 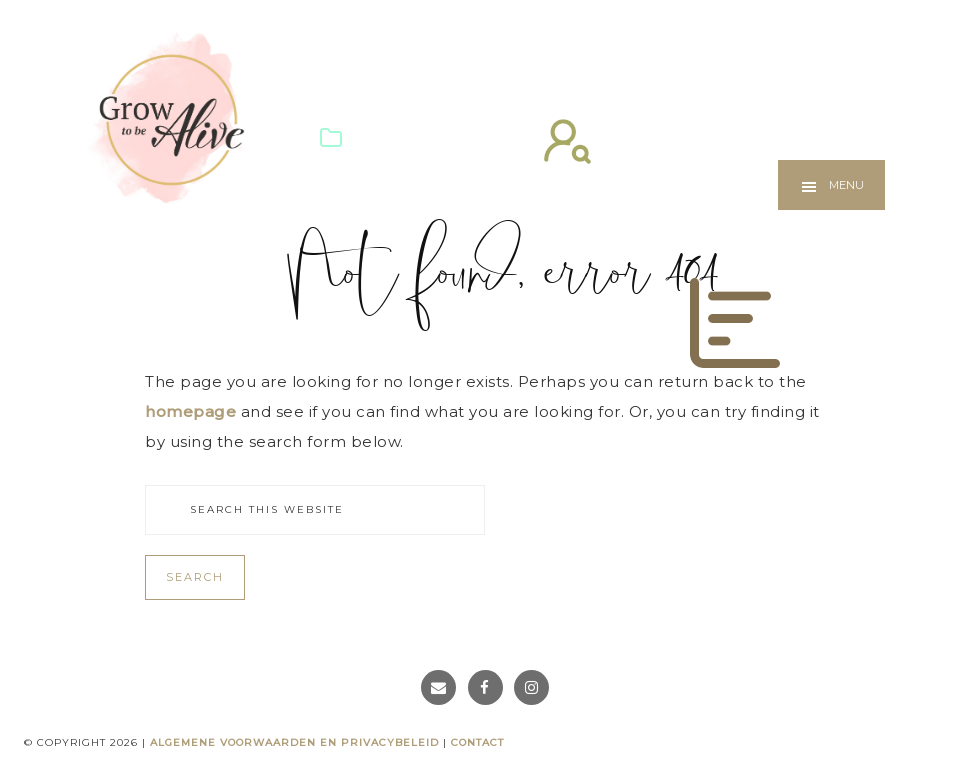 What do you see at coordinates (331, 138) in the screenshot?
I see `open file folder` at bounding box center [331, 138].